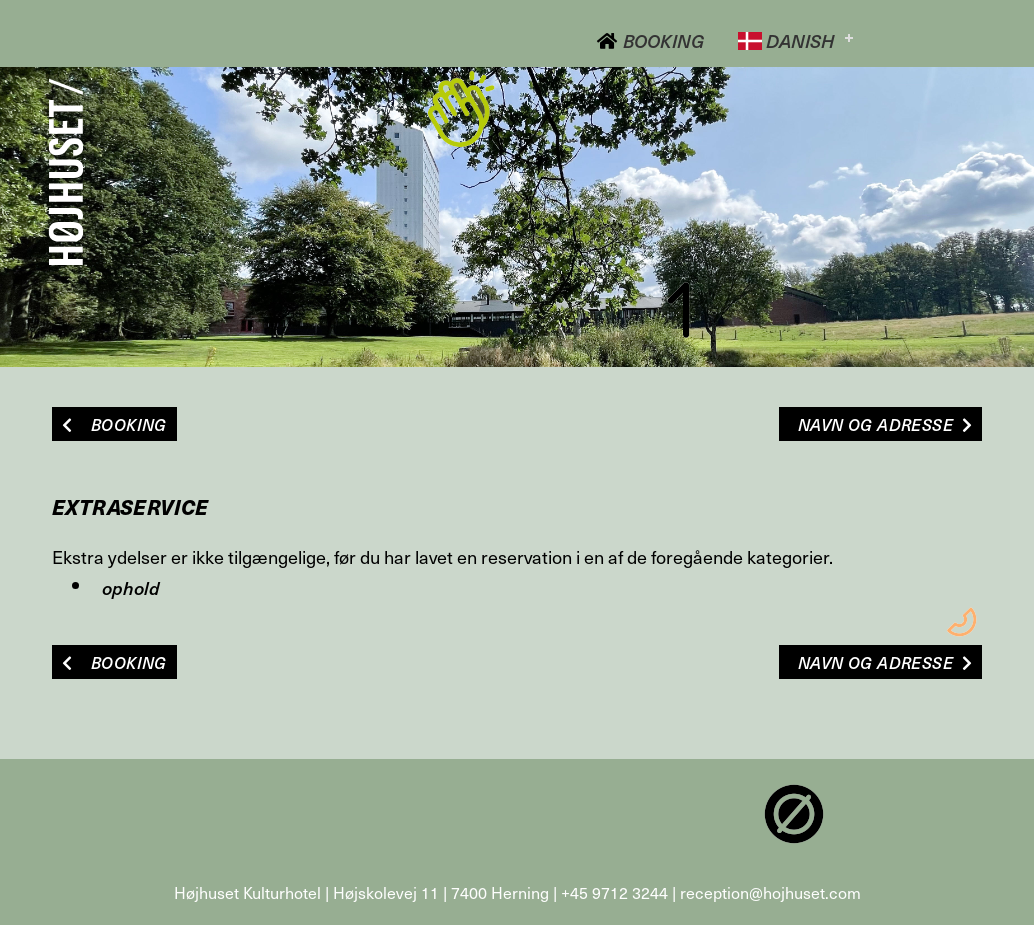  Describe the element at coordinates (683, 310) in the screenshot. I see `indicates first item or top priority` at that location.